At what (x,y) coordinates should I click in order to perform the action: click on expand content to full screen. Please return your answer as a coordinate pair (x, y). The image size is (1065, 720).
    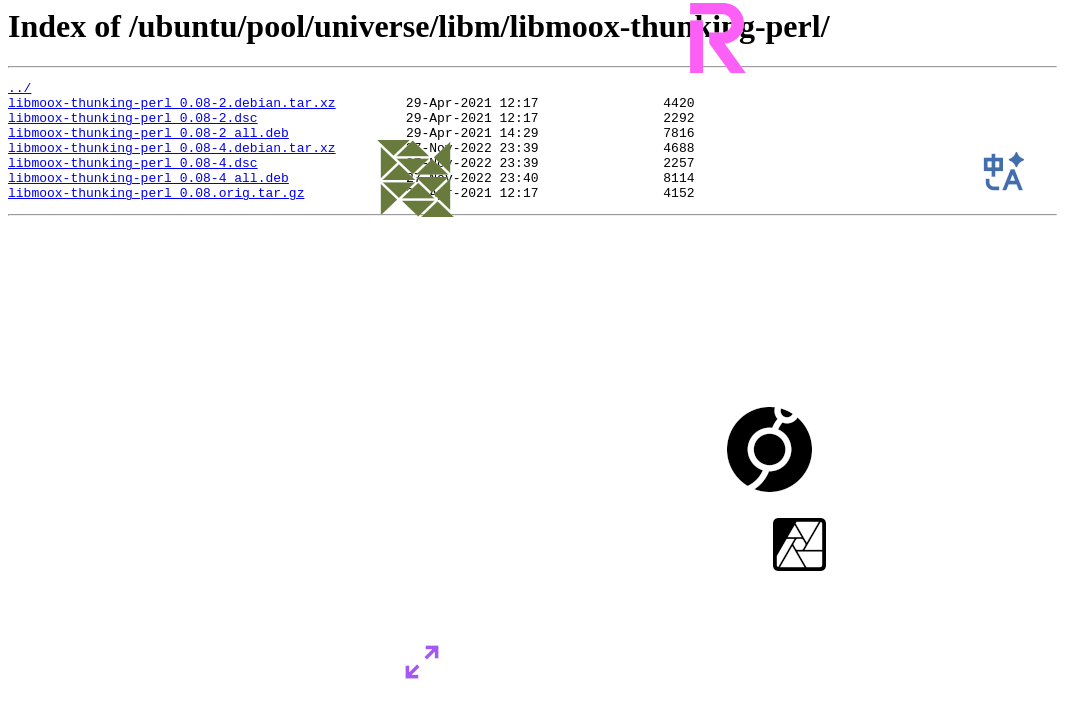
    Looking at the image, I should click on (422, 662).